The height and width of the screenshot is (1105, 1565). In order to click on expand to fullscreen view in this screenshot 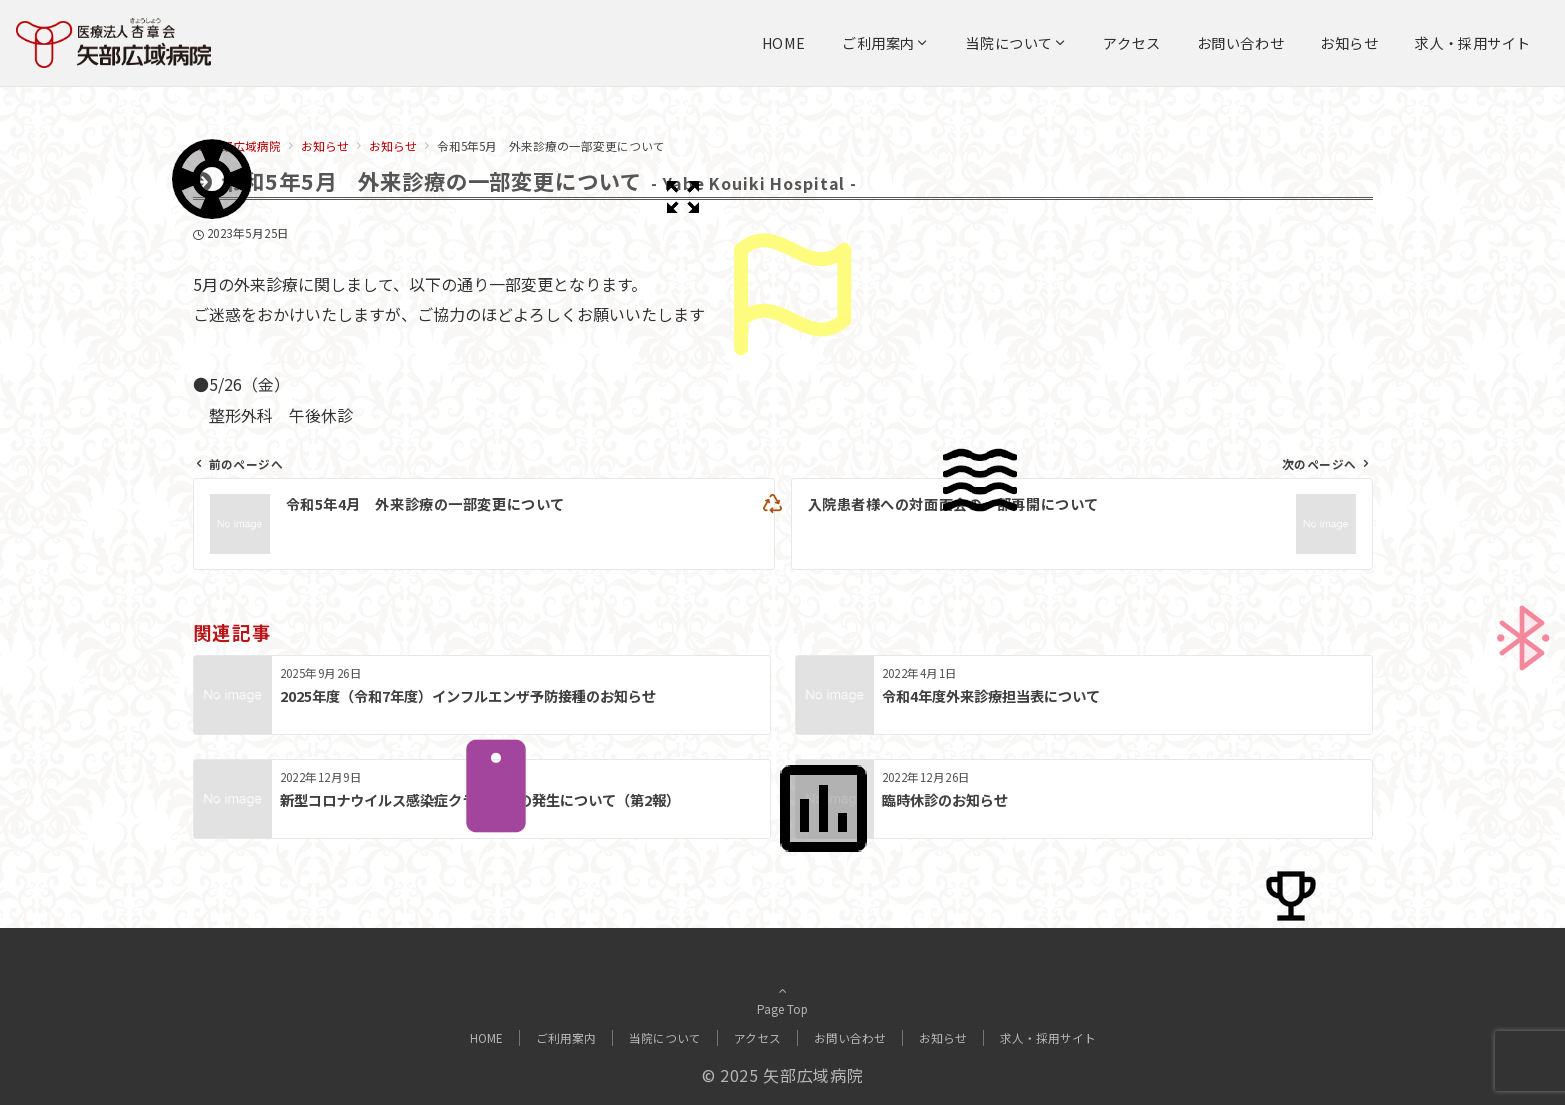, I will do `click(683, 197)`.